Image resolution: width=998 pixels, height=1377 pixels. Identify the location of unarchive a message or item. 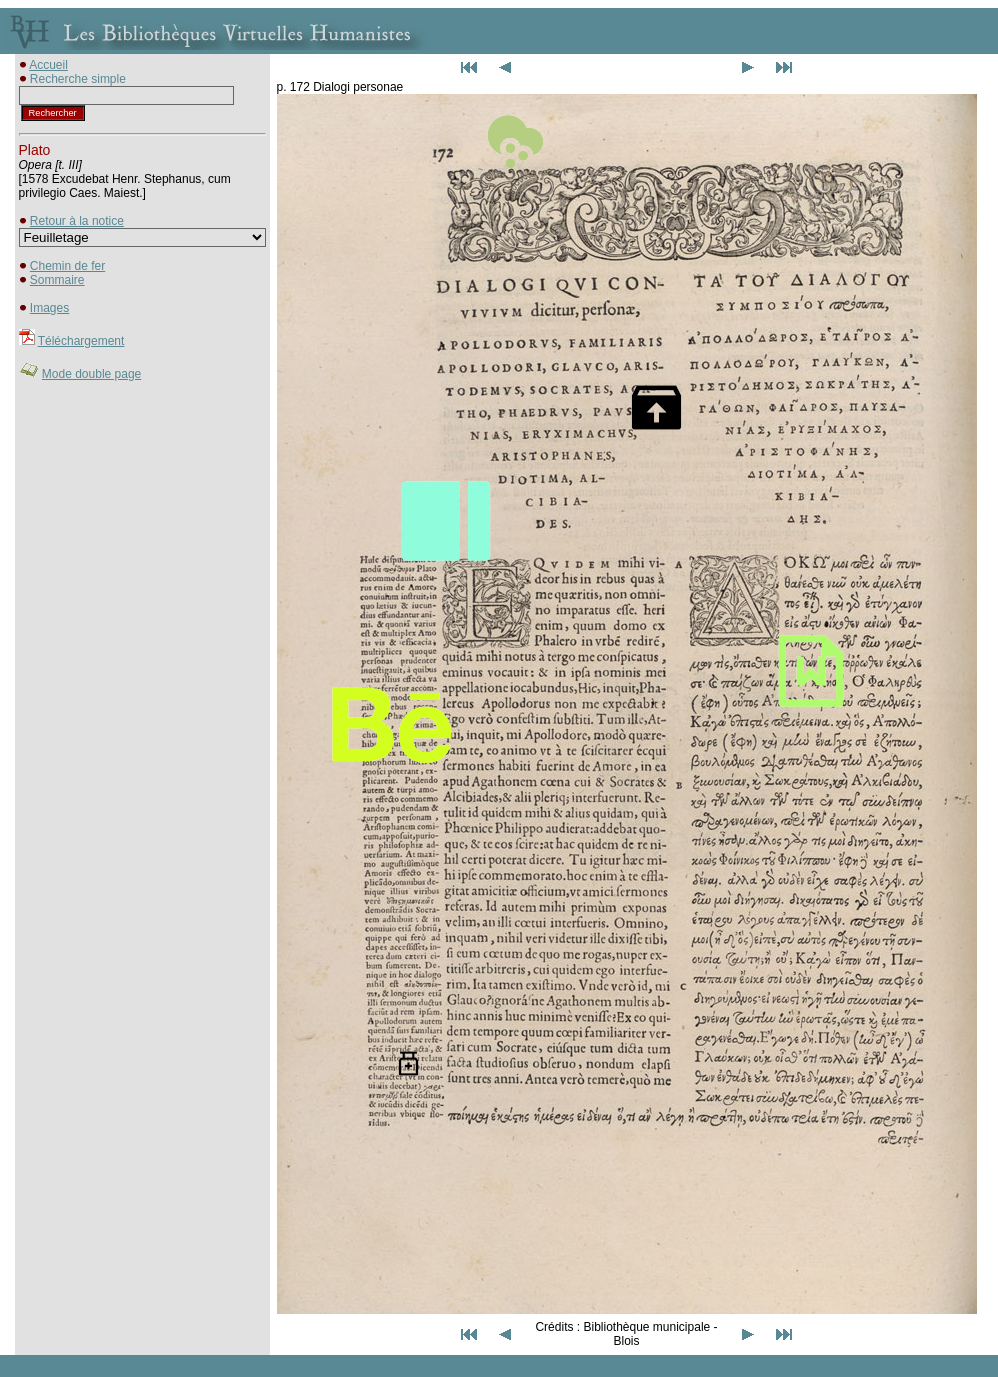
(656, 407).